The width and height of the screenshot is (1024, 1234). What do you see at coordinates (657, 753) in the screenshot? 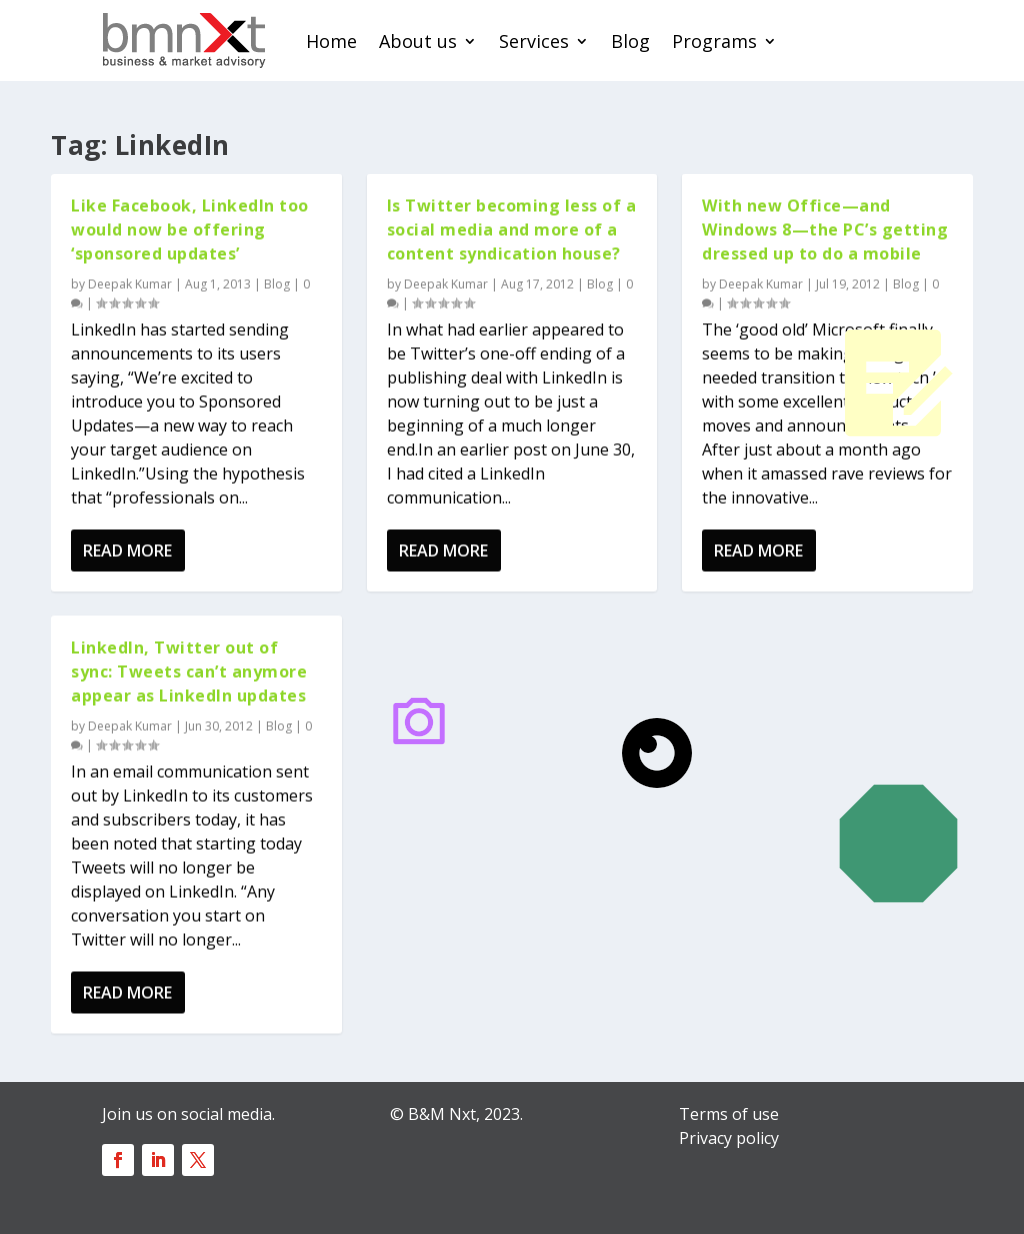
I see `view or preview content` at bounding box center [657, 753].